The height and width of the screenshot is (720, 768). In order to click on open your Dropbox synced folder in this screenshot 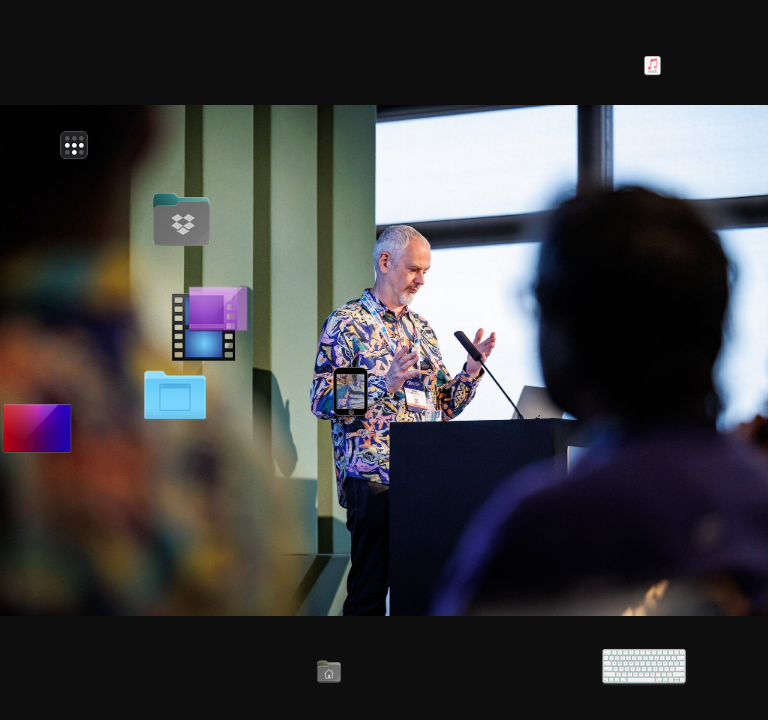, I will do `click(181, 219)`.